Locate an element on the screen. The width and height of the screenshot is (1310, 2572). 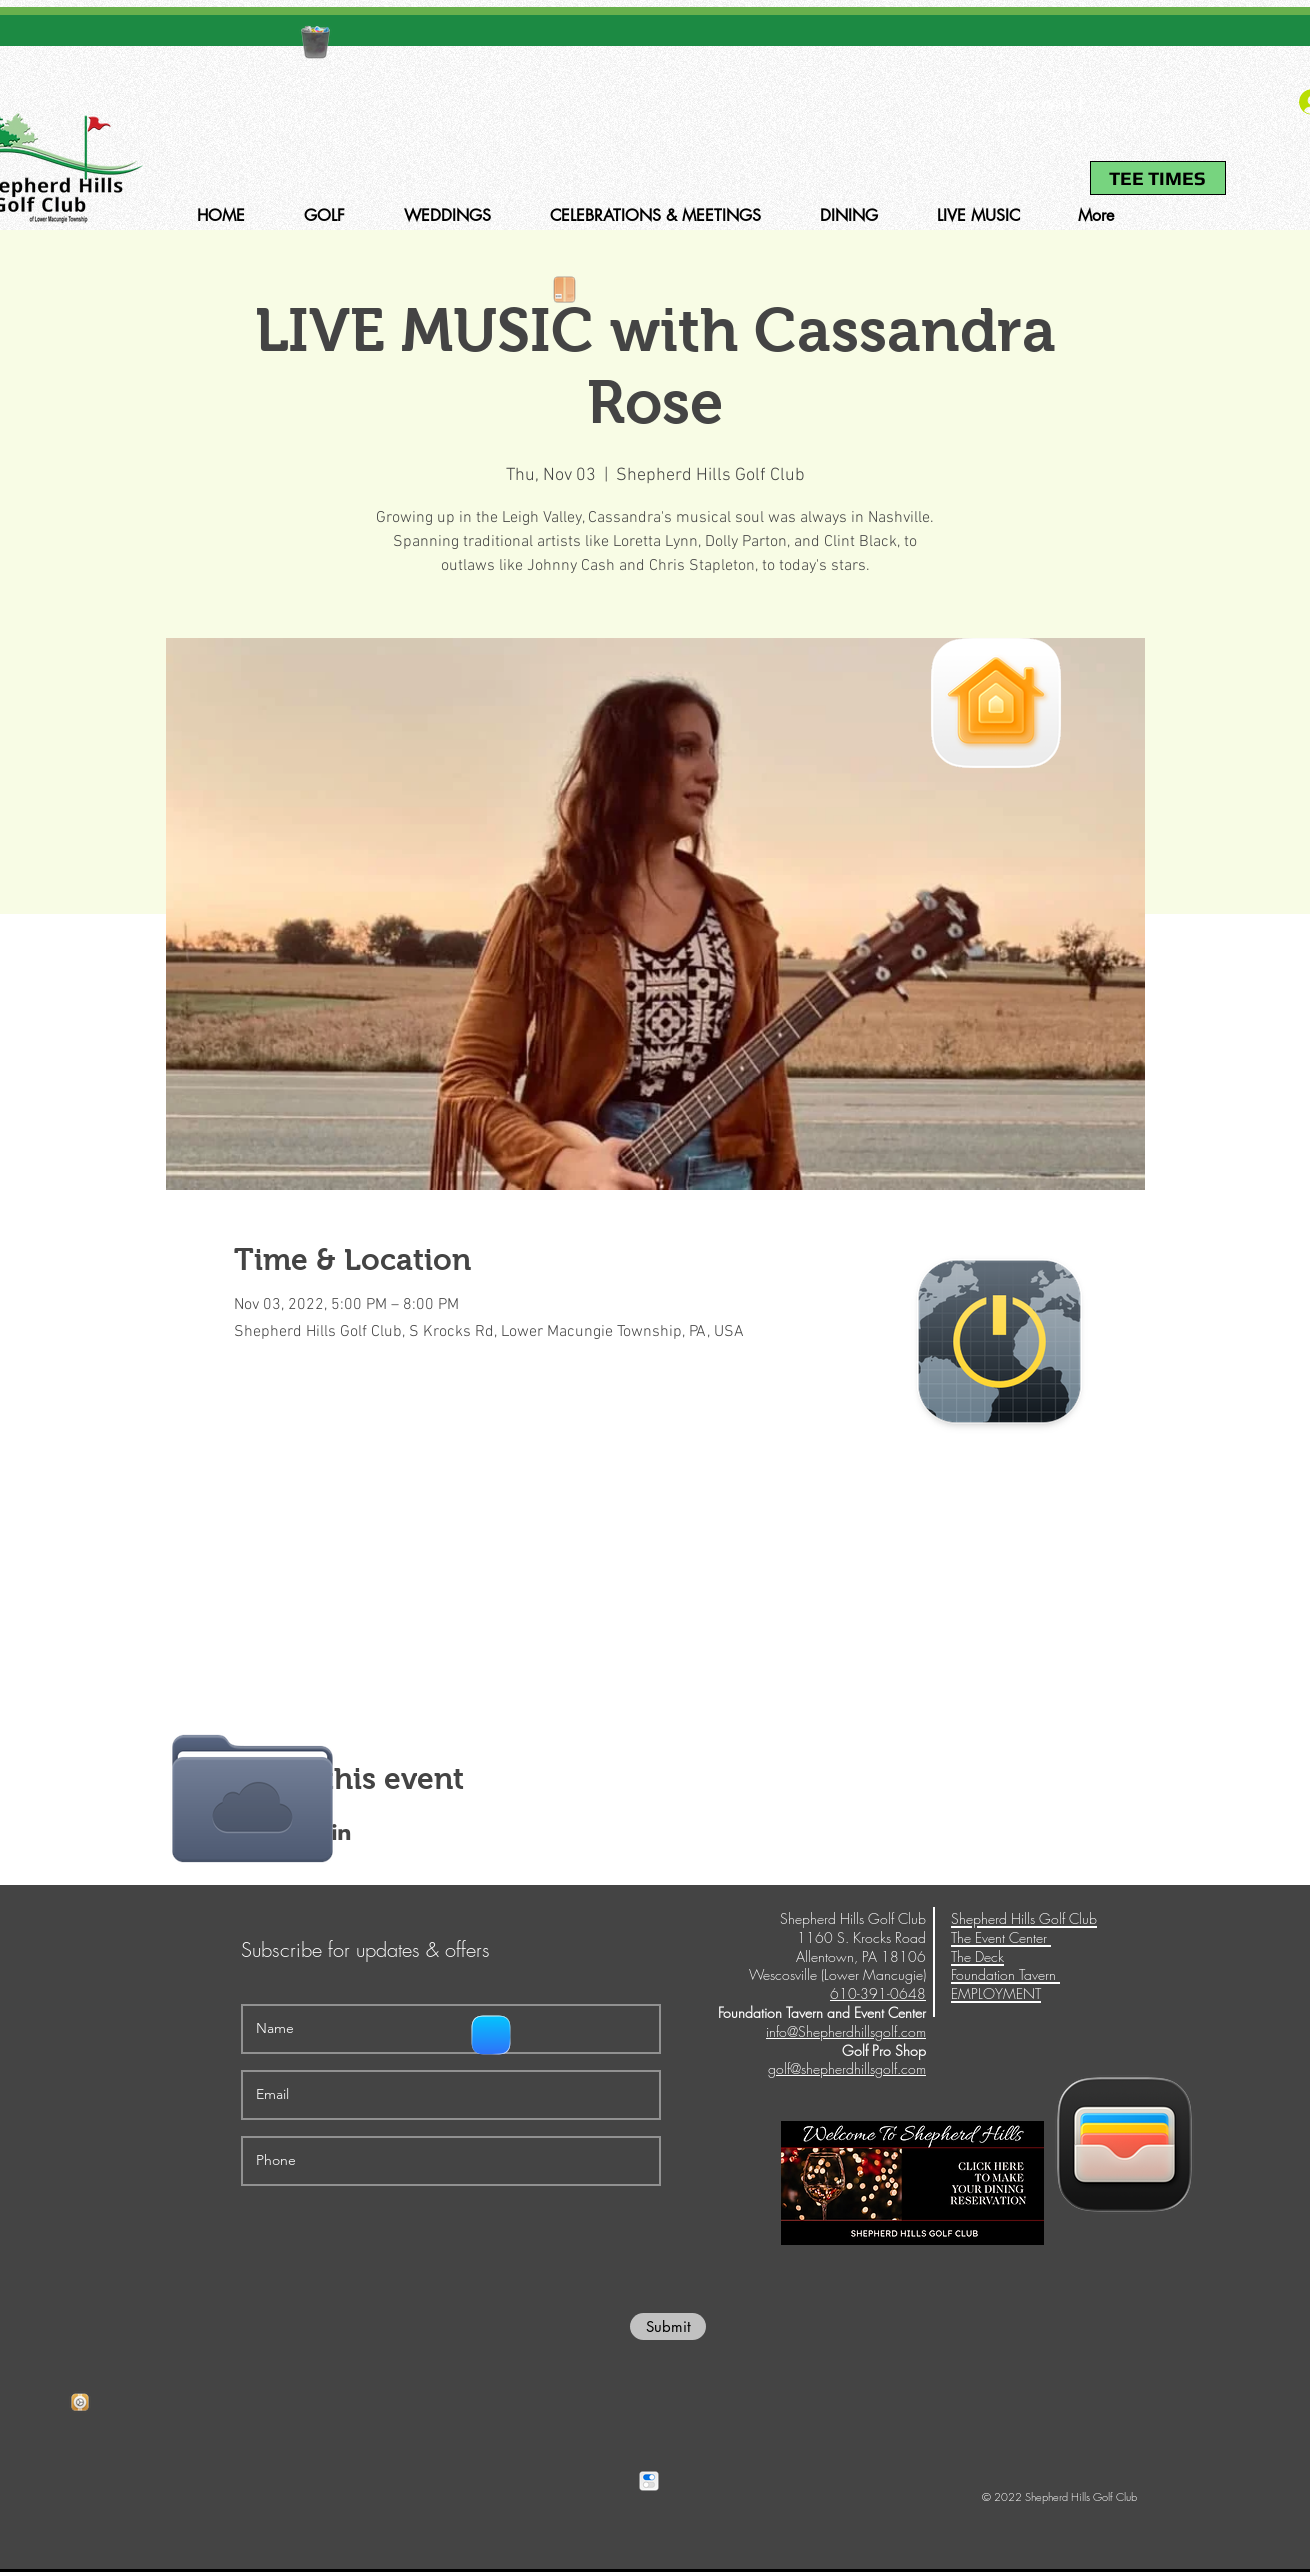
blank app icon template for customization is located at coordinates (491, 2035).